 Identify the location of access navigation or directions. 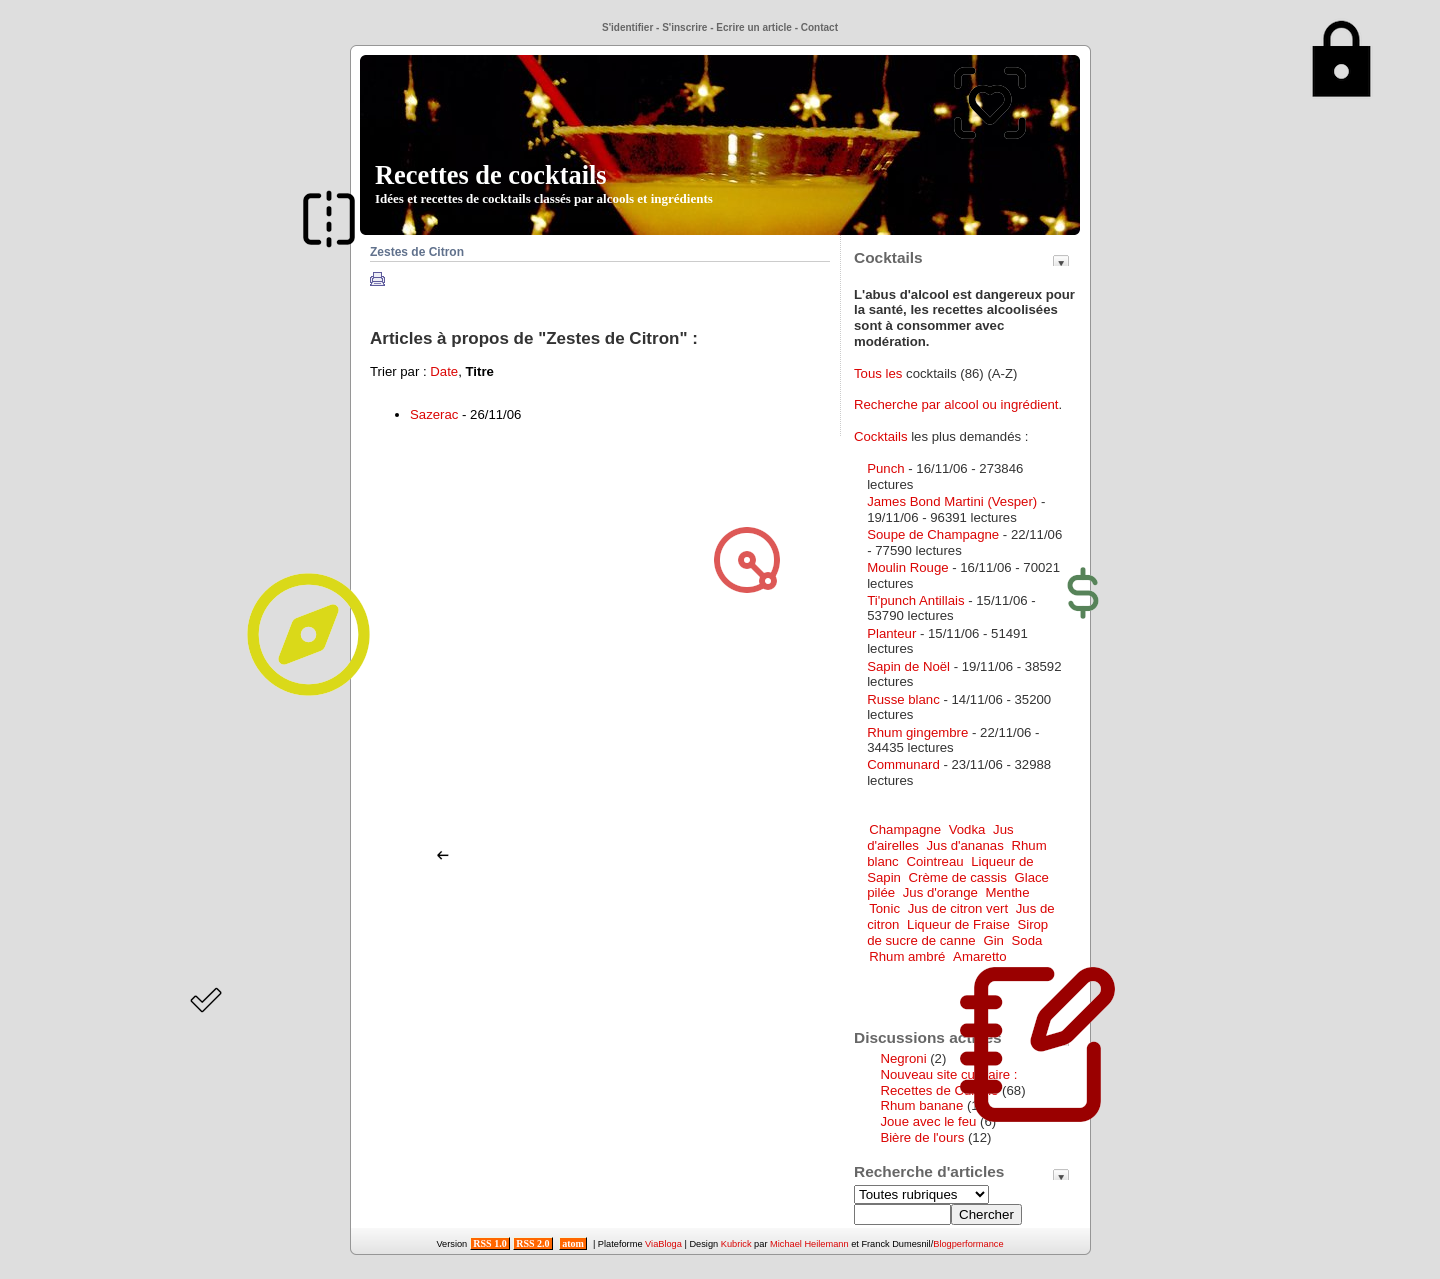
(308, 634).